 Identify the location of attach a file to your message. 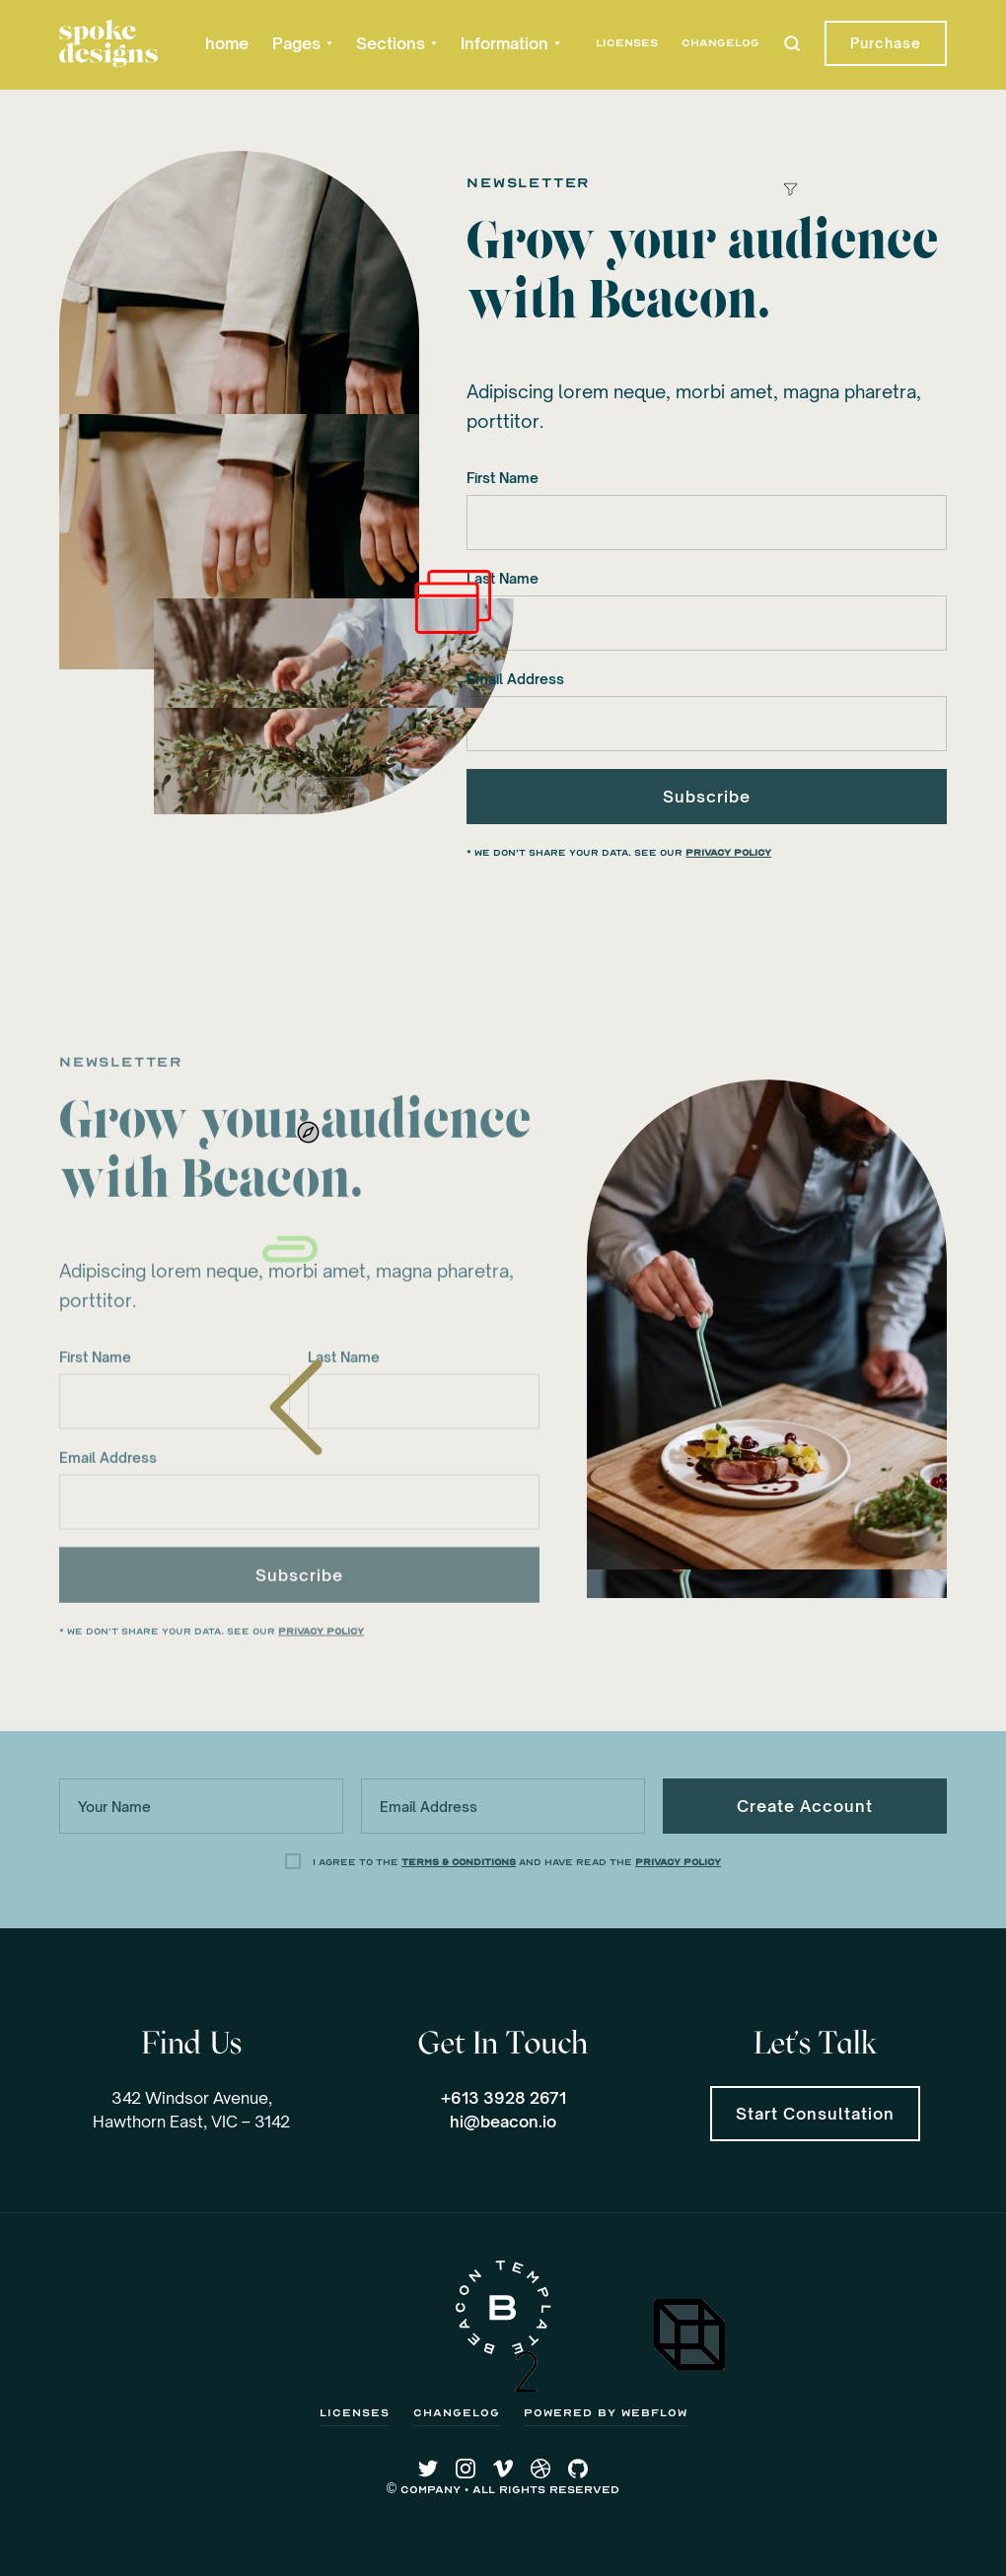
(290, 1249).